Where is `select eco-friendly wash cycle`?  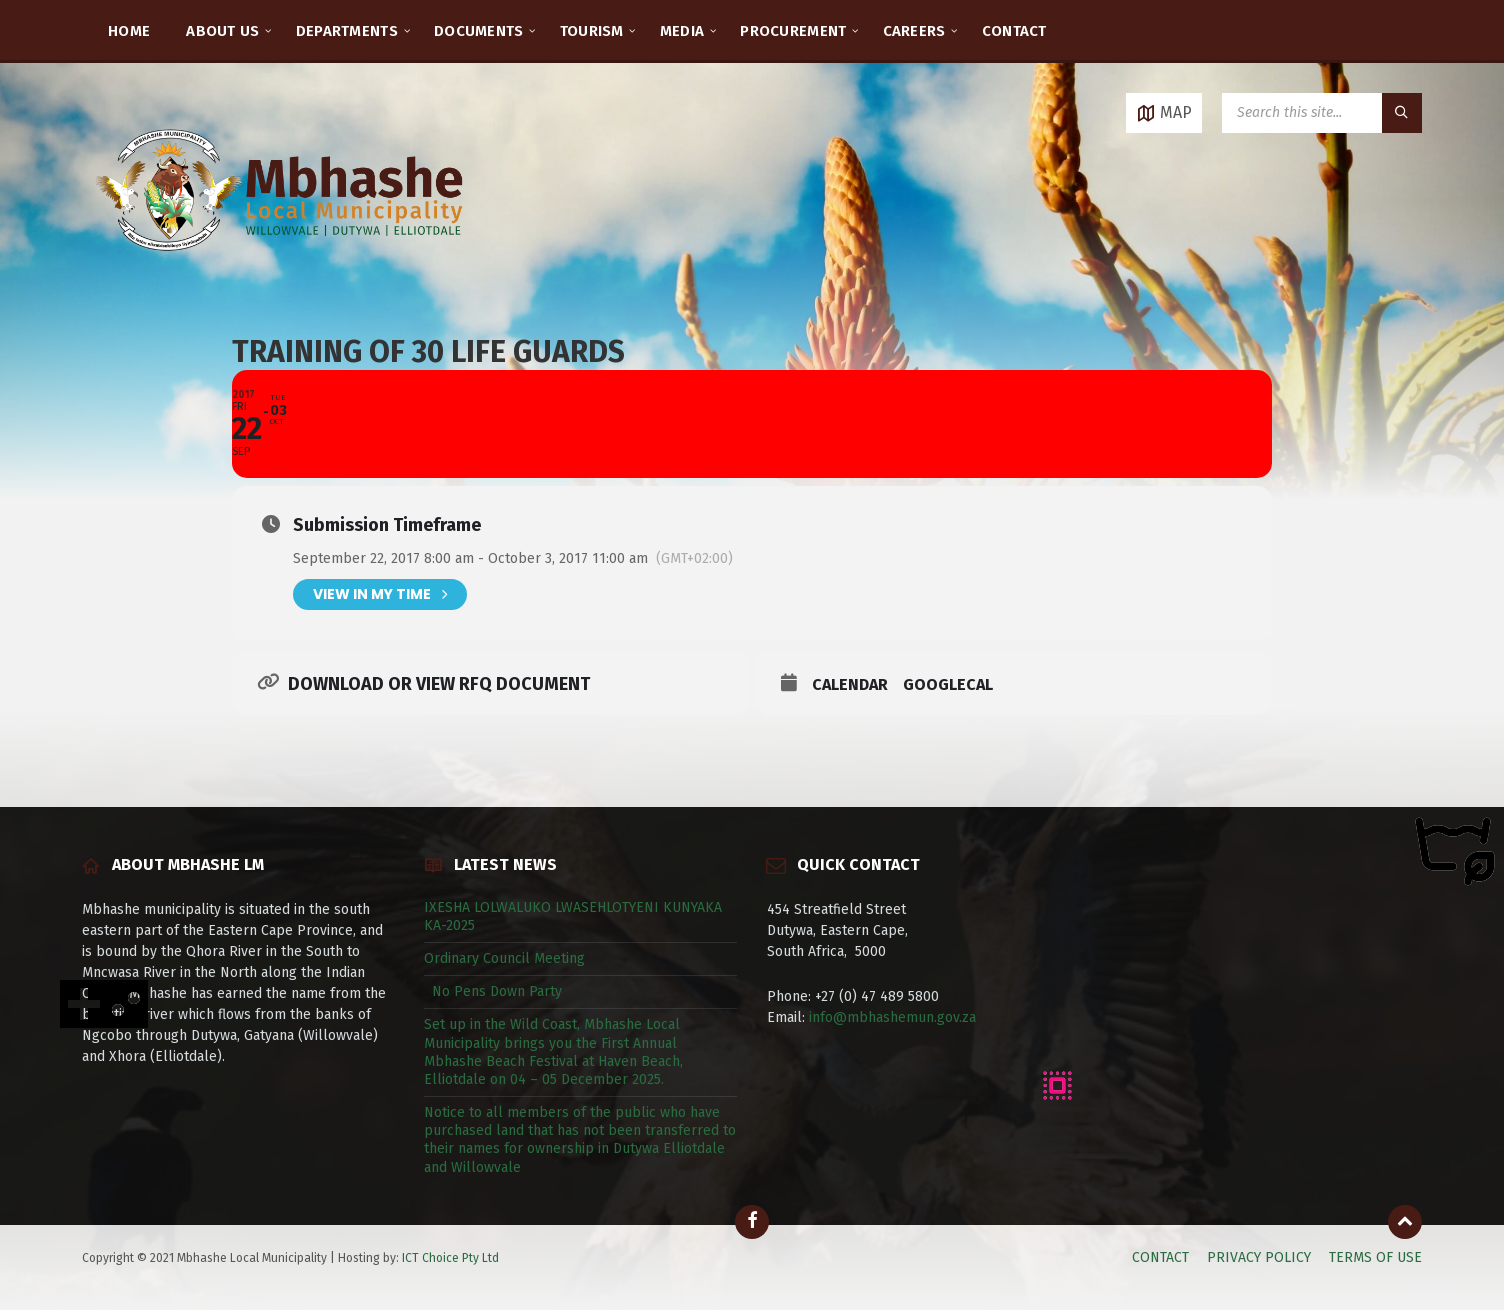
select eco-friendly wash cycle is located at coordinates (1453, 844).